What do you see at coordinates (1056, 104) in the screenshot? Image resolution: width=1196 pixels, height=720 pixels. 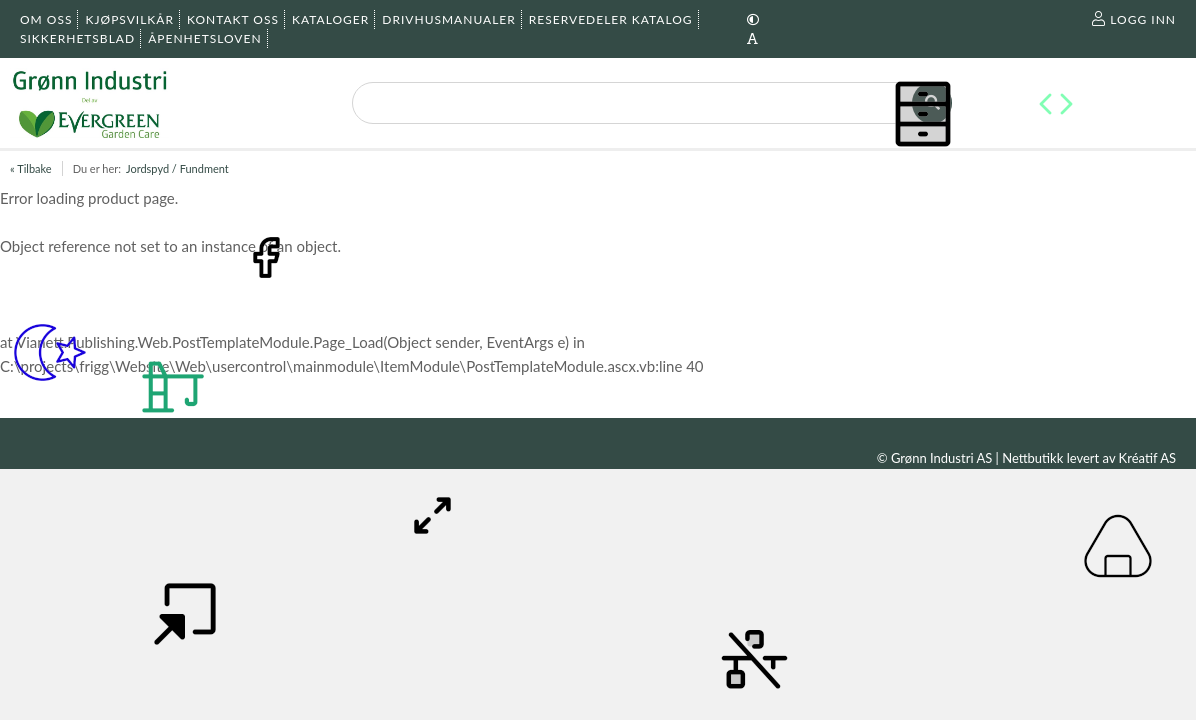 I see `view or edit source code` at bounding box center [1056, 104].